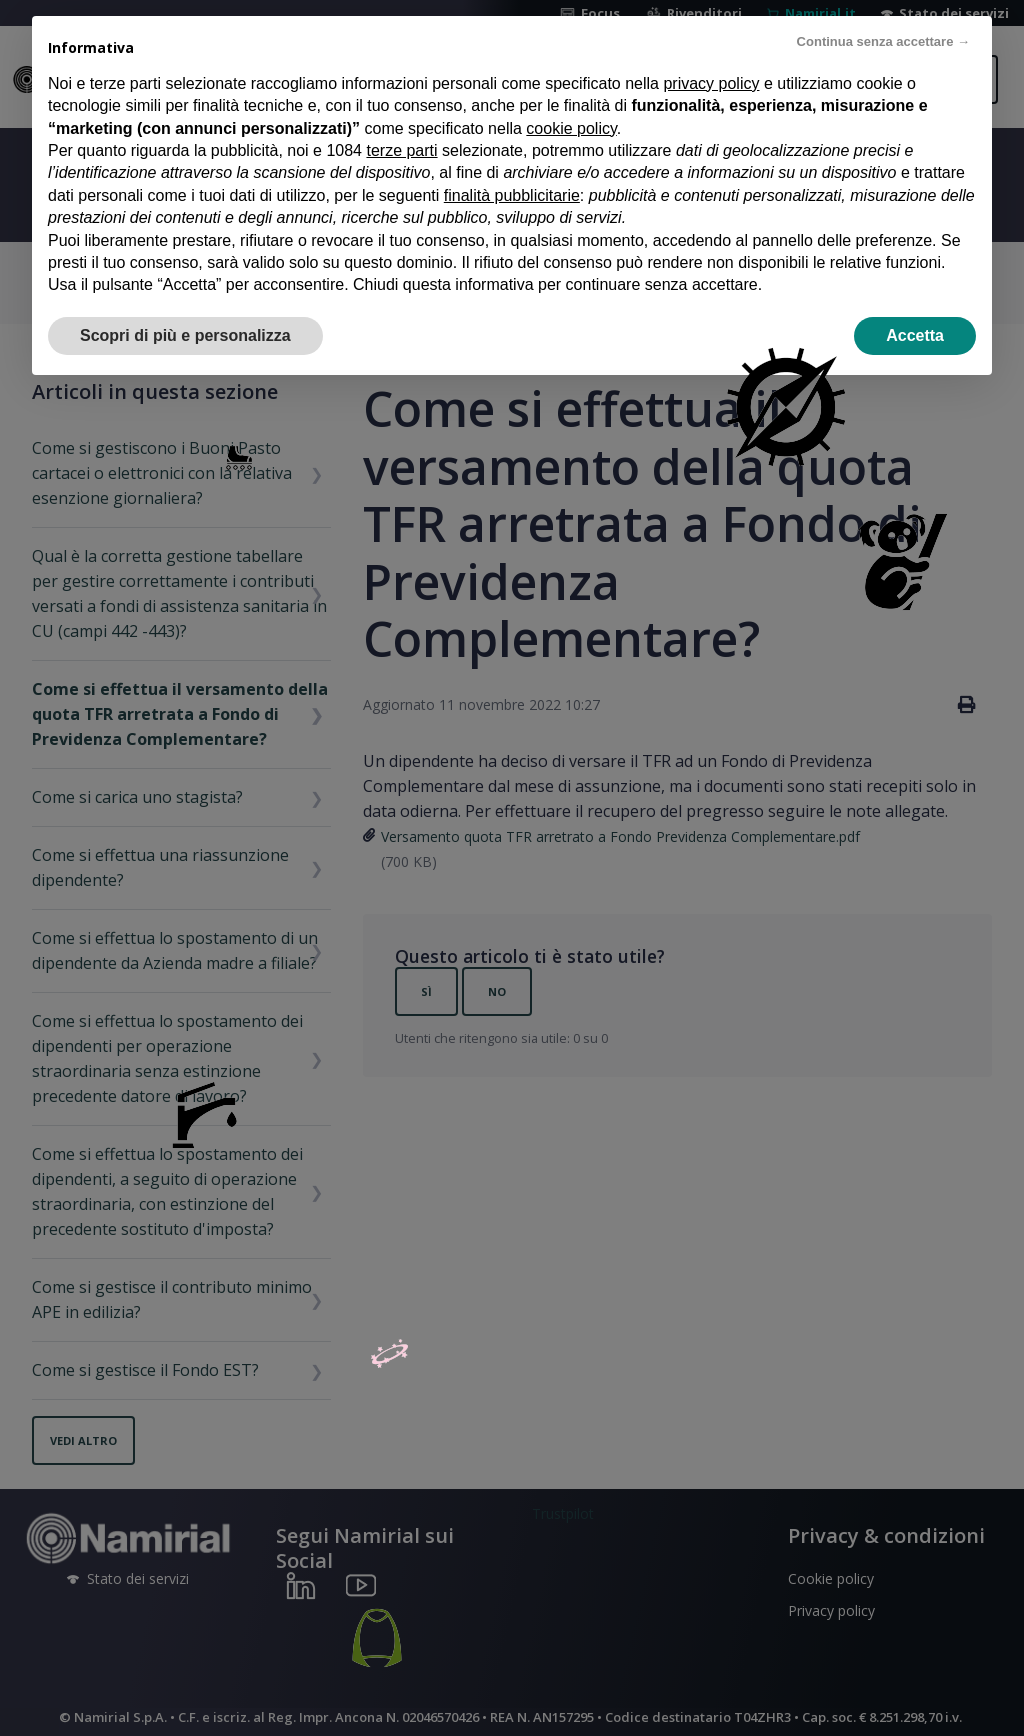 This screenshot has width=1024, height=1736. What do you see at coordinates (239, 456) in the screenshot?
I see `access roller skating or skating-related activities` at bounding box center [239, 456].